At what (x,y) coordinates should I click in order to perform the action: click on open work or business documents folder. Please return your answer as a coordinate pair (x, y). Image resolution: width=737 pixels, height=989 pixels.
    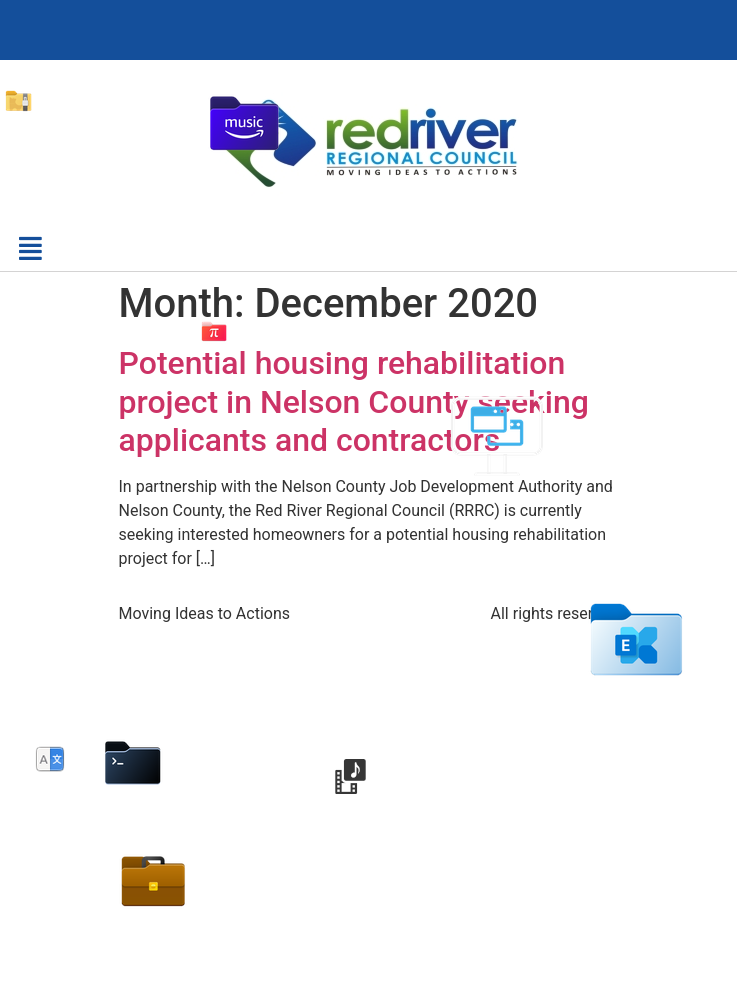
    Looking at the image, I should click on (153, 883).